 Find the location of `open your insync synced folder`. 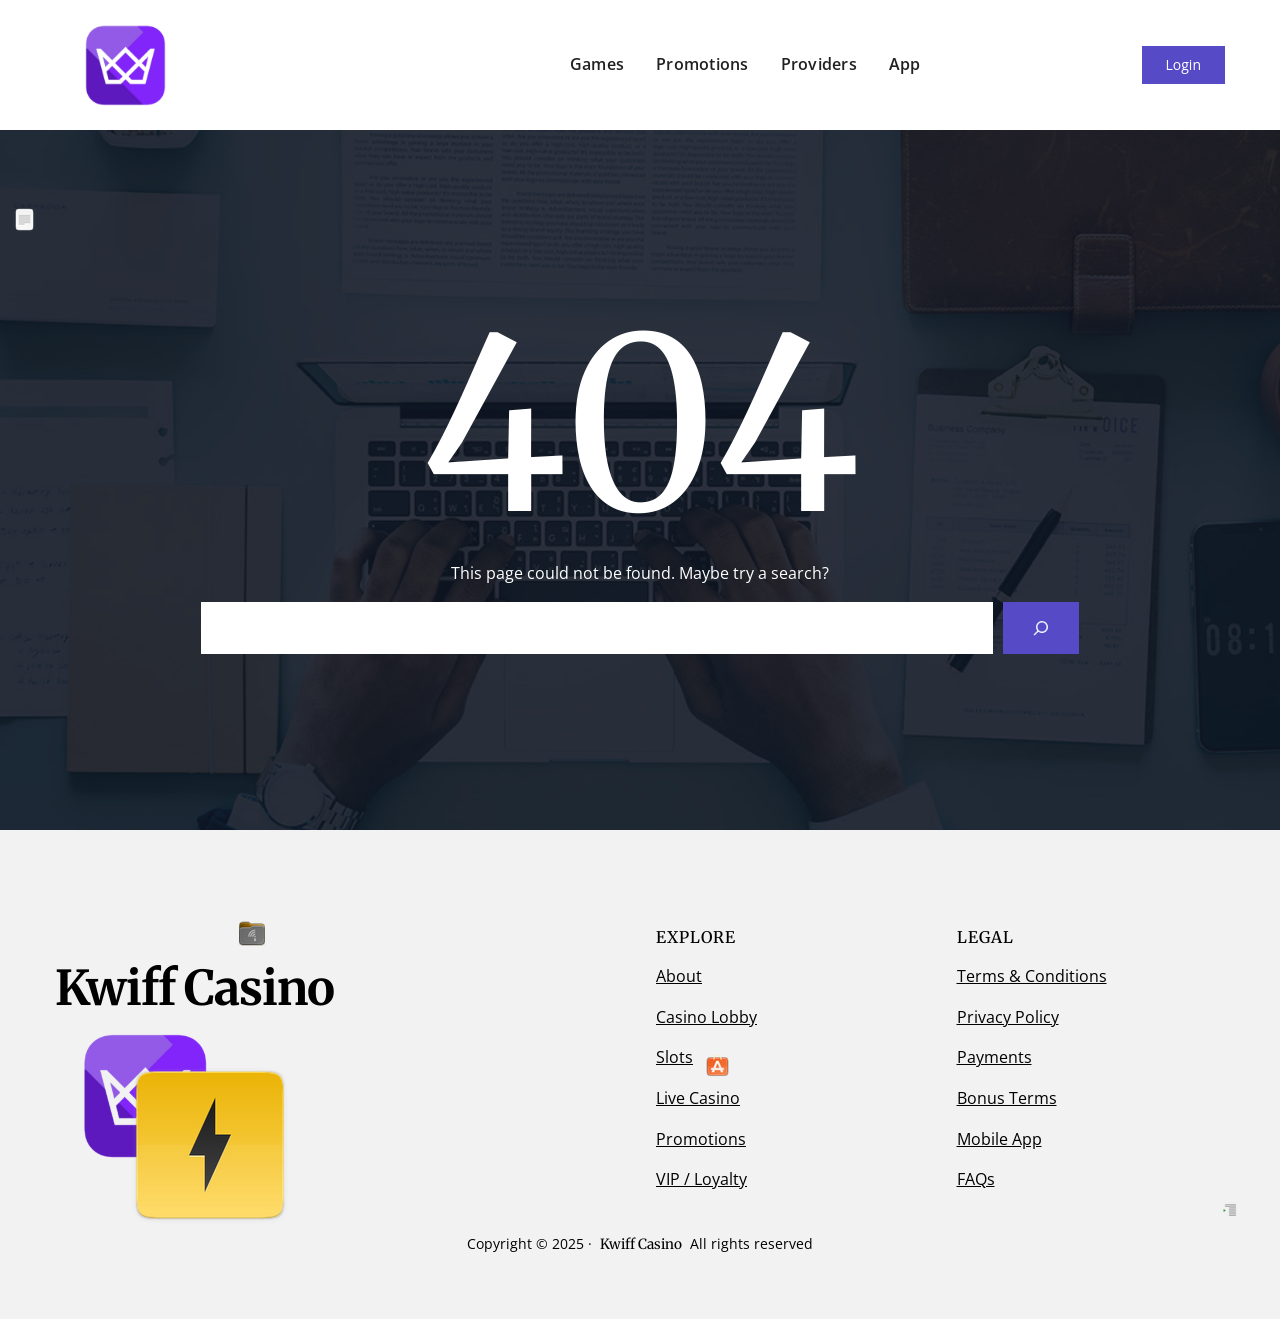

open your insync synced folder is located at coordinates (252, 933).